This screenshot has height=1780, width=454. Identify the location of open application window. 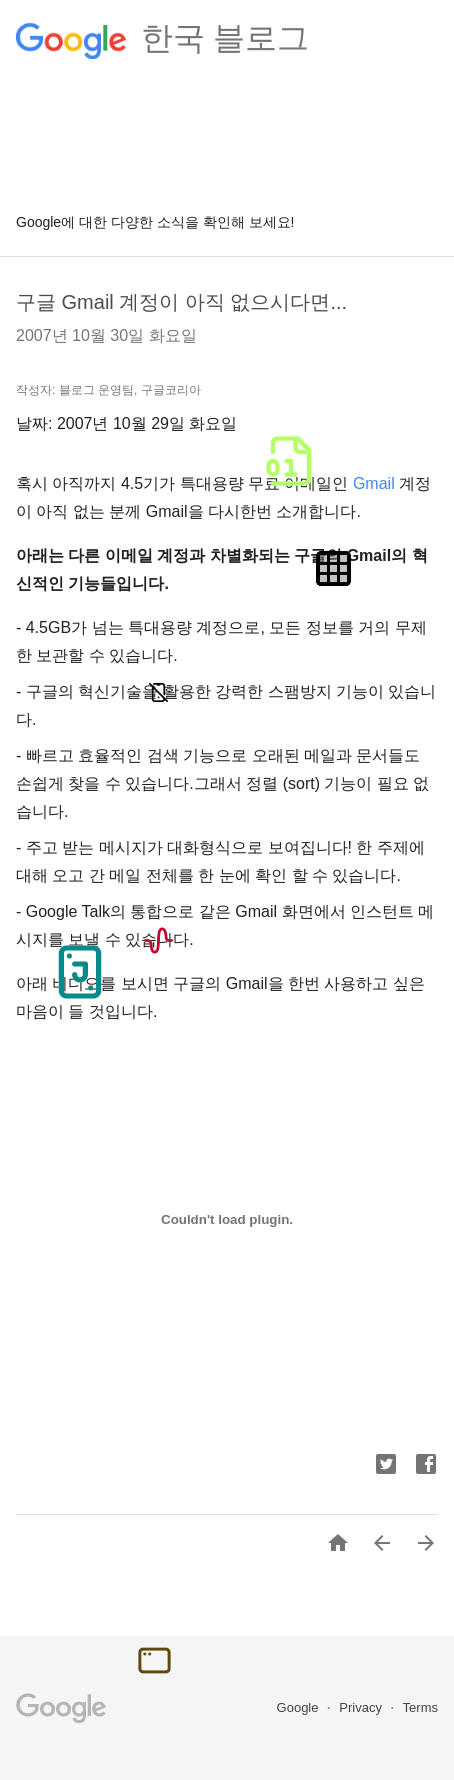
(154, 1660).